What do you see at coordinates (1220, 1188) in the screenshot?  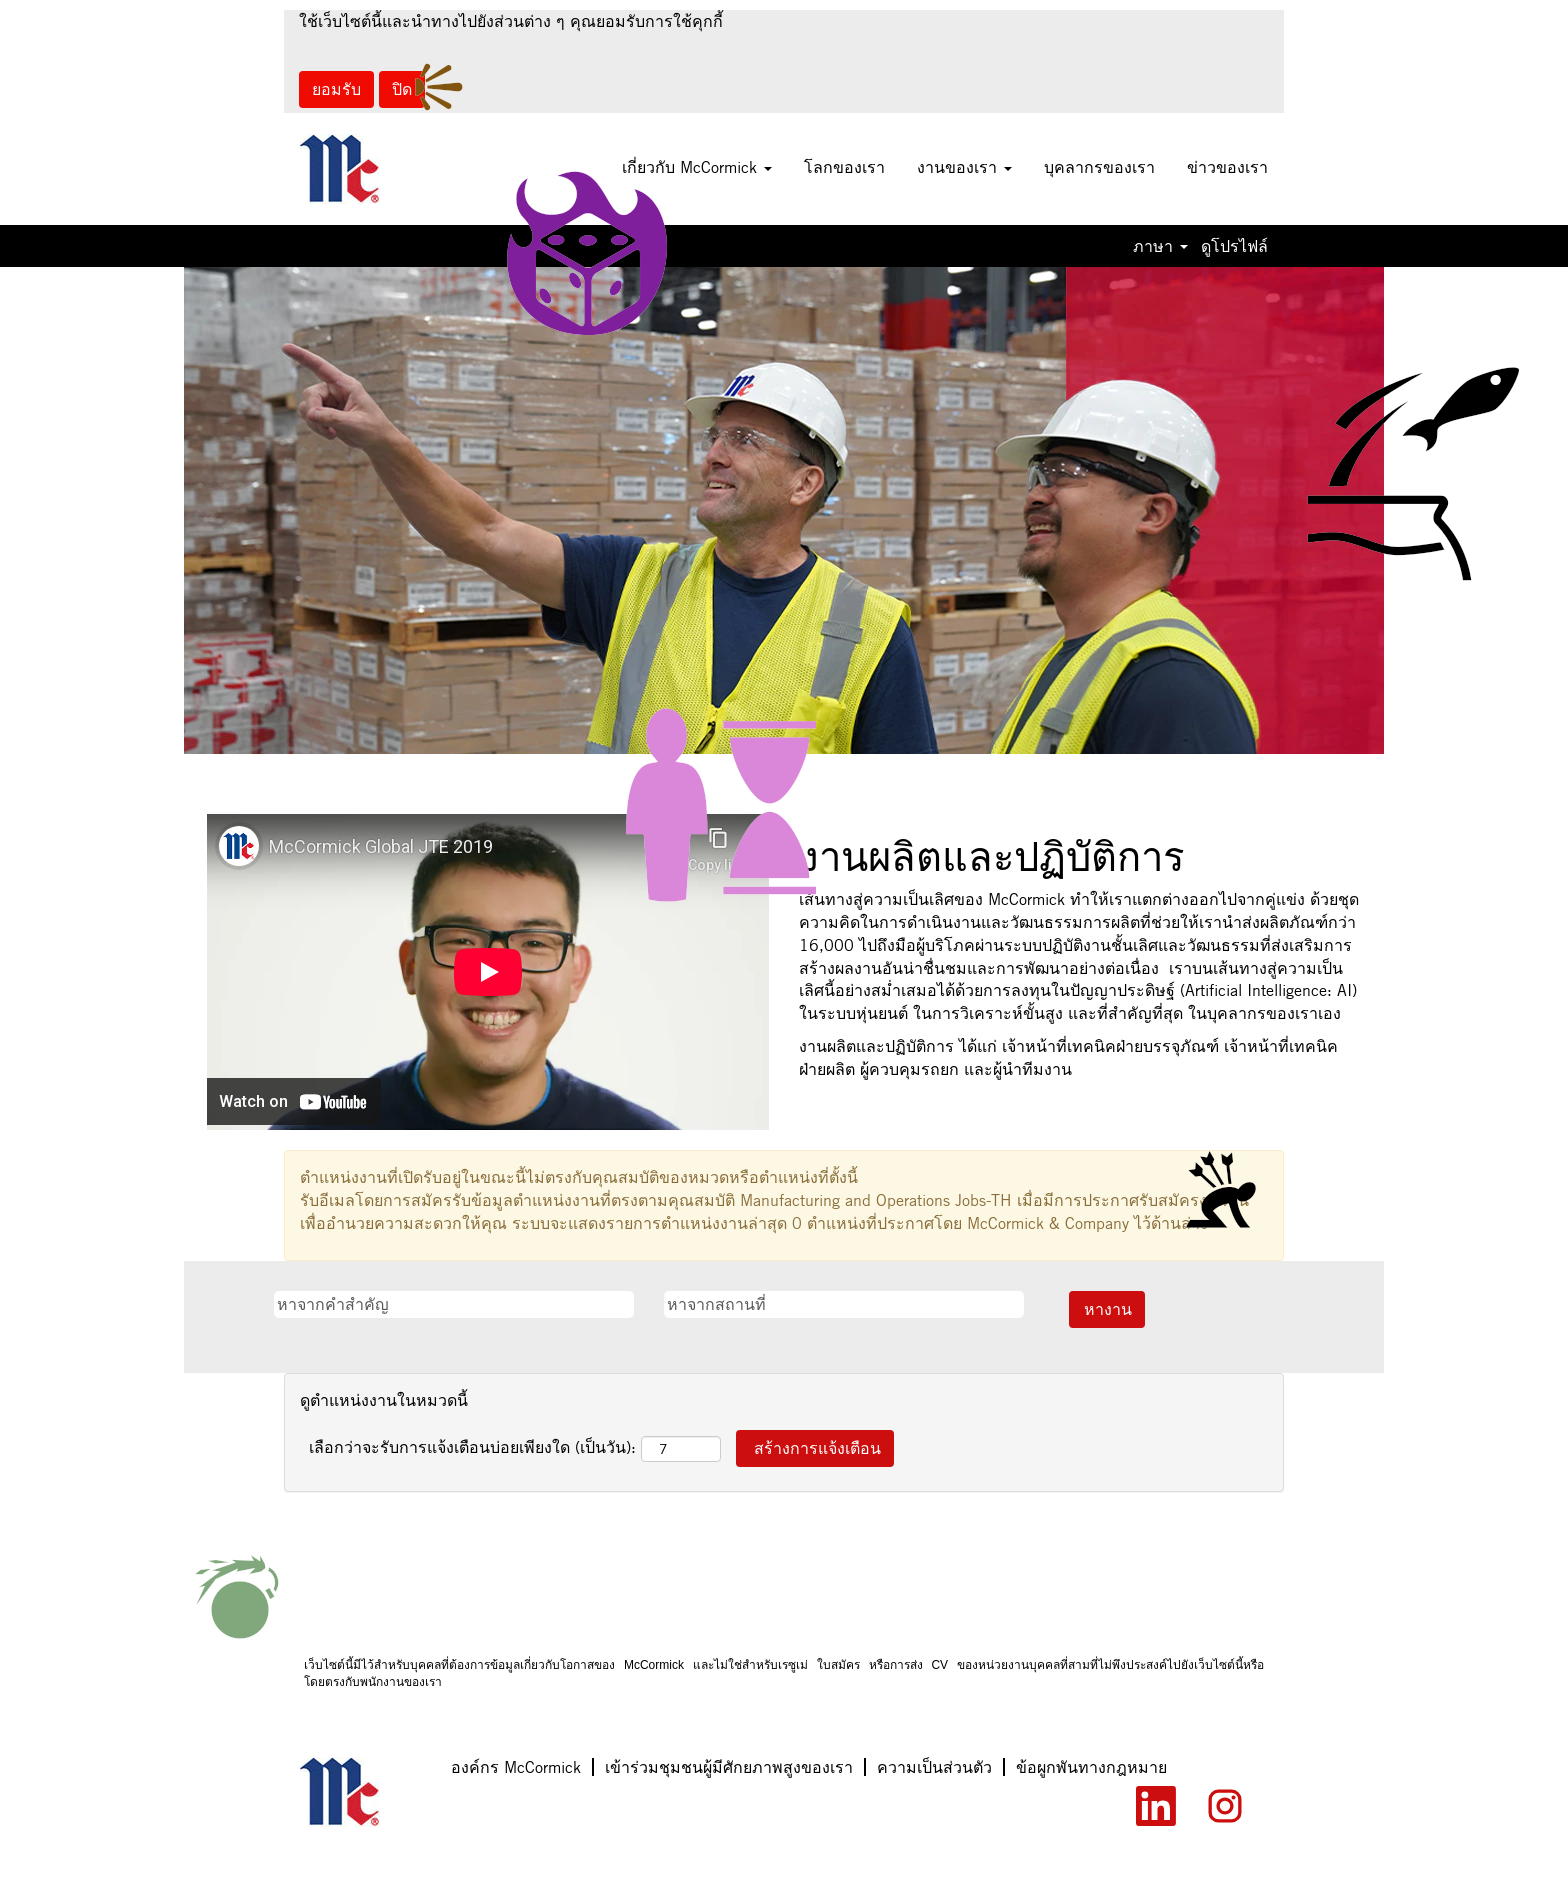 I see `indicates defeated enemy or fallen character` at bounding box center [1220, 1188].